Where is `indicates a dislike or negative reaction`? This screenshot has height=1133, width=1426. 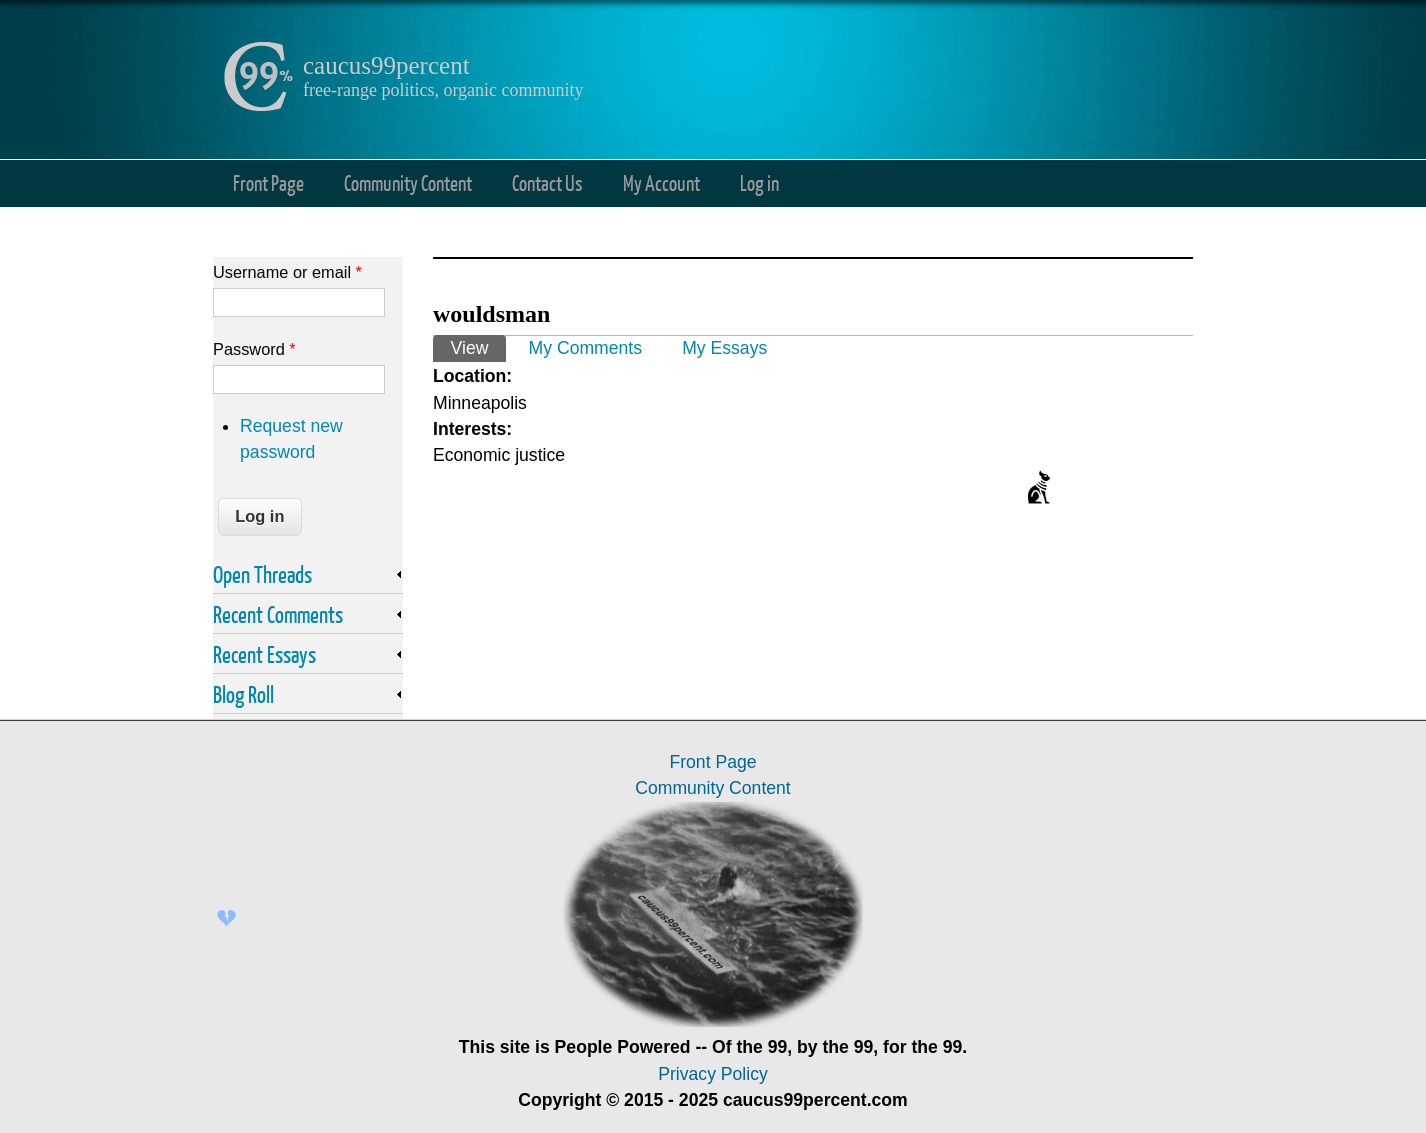
indicates a dislike or negative reaction is located at coordinates (226, 918).